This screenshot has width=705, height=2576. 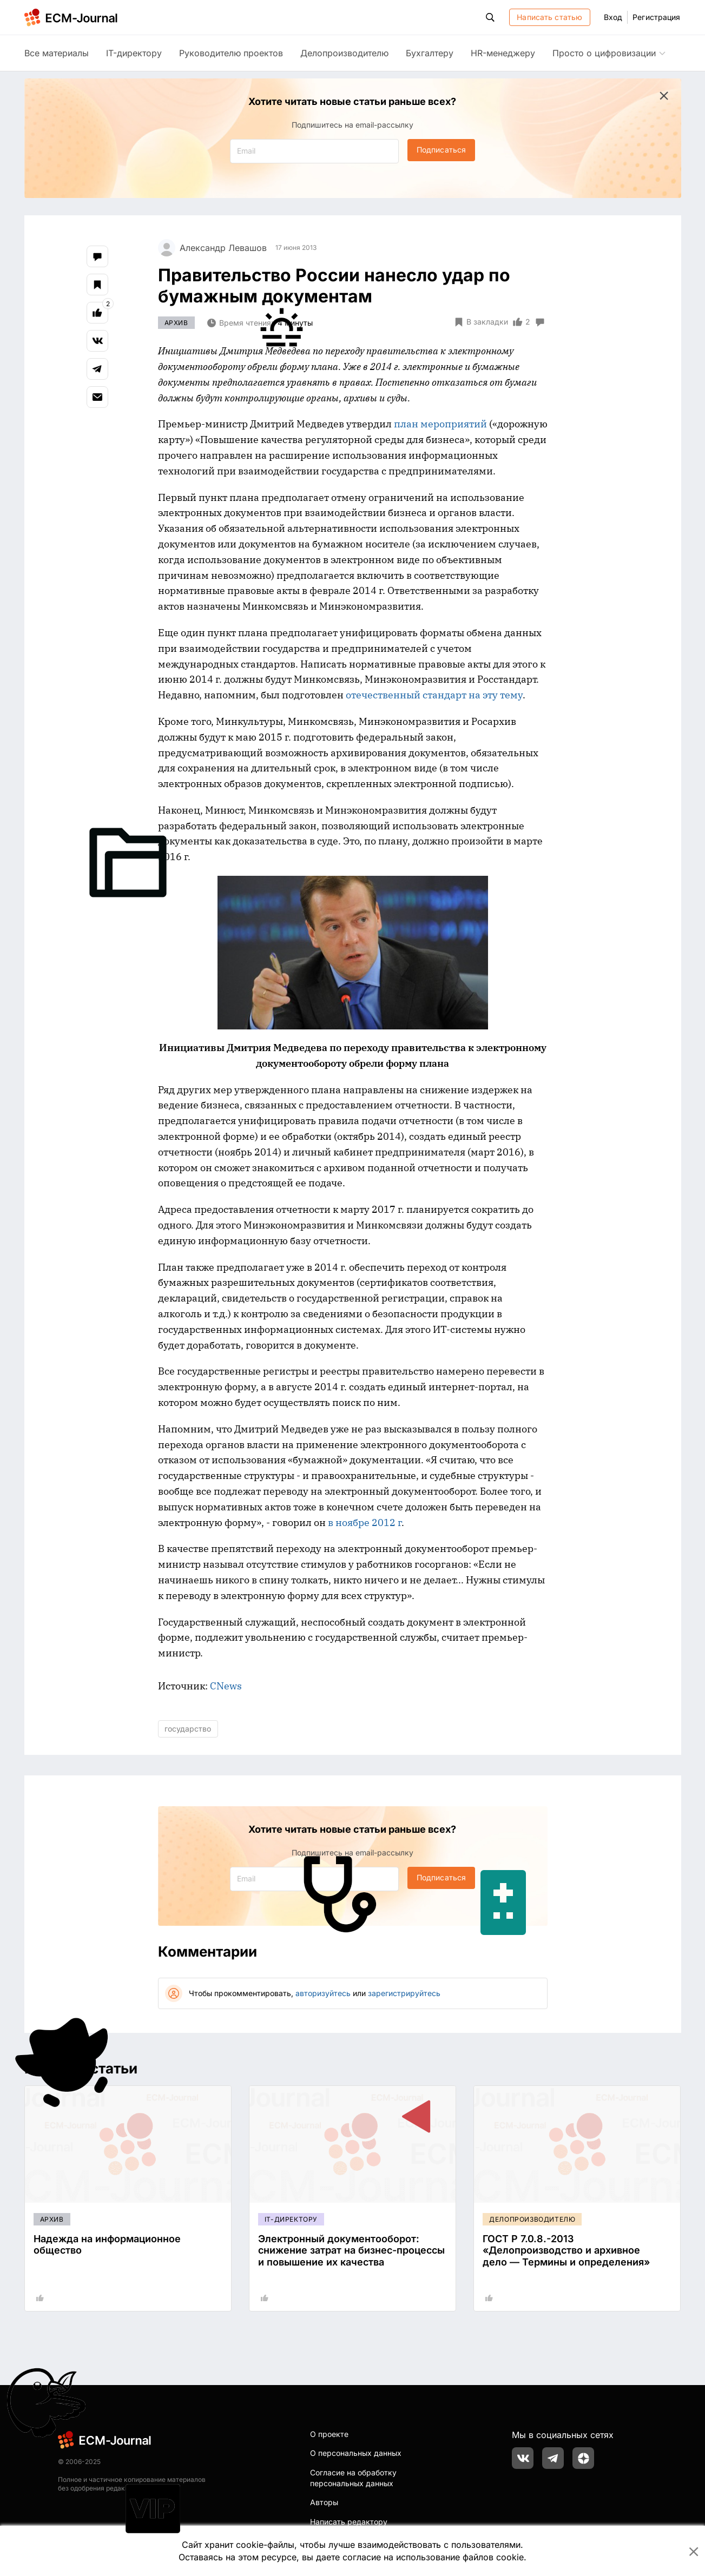 What do you see at coordinates (336, 1892) in the screenshot?
I see `access health or medical features` at bounding box center [336, 1892].